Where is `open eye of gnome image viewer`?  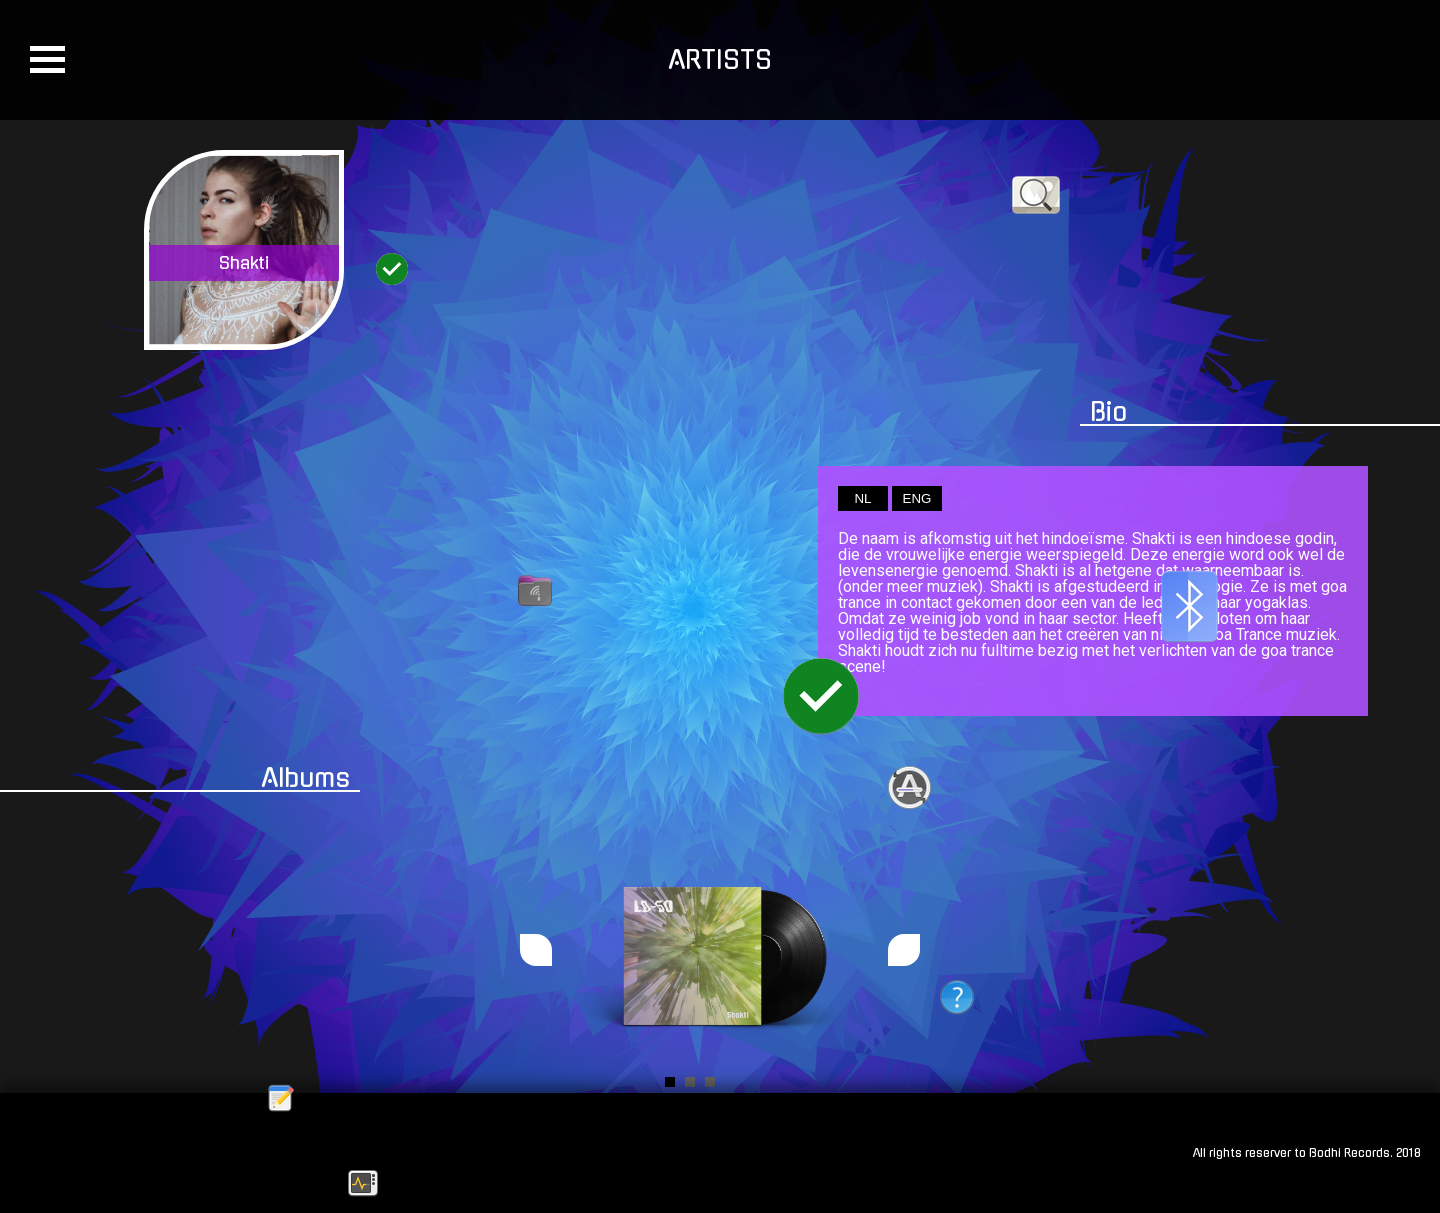 open eye of gnome image viewer is located at coordinates (1036, 195).